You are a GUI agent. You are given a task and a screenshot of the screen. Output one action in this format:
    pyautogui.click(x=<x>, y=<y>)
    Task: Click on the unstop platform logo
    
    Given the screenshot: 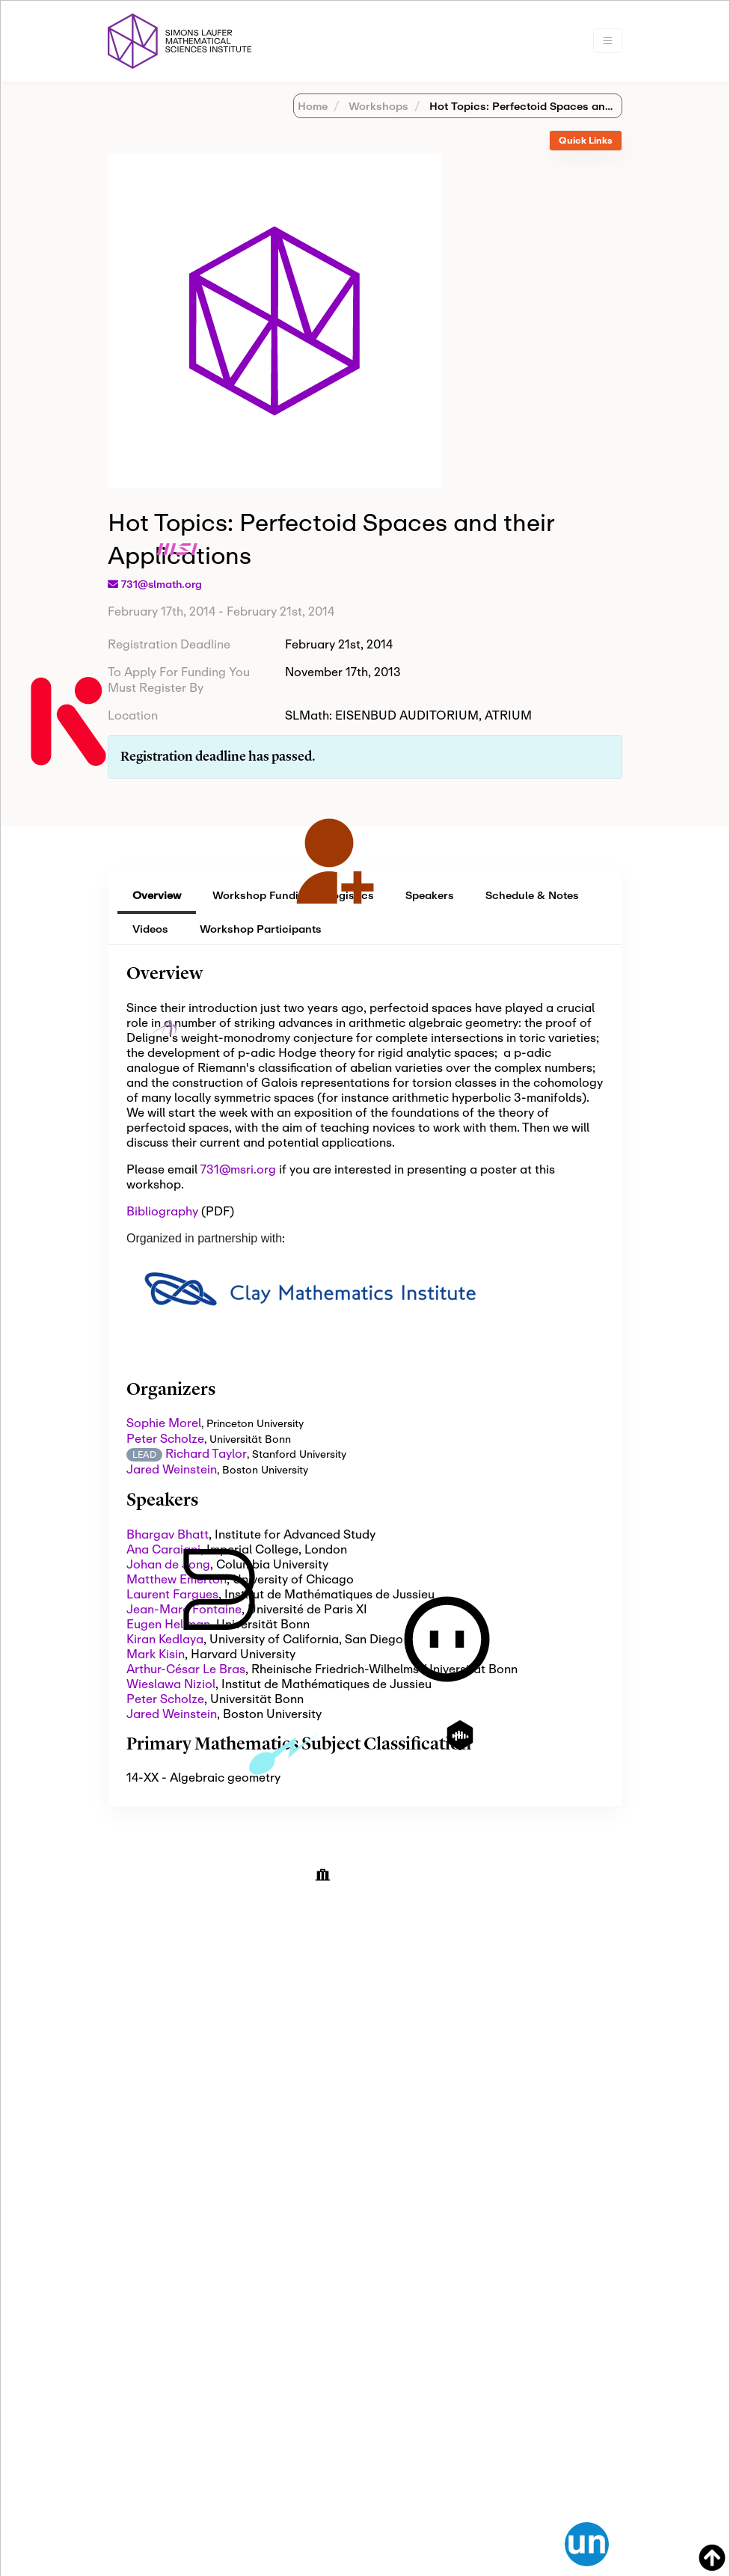 What is the action you would take?
    pyautogui.click(x=586, y=2544)
    